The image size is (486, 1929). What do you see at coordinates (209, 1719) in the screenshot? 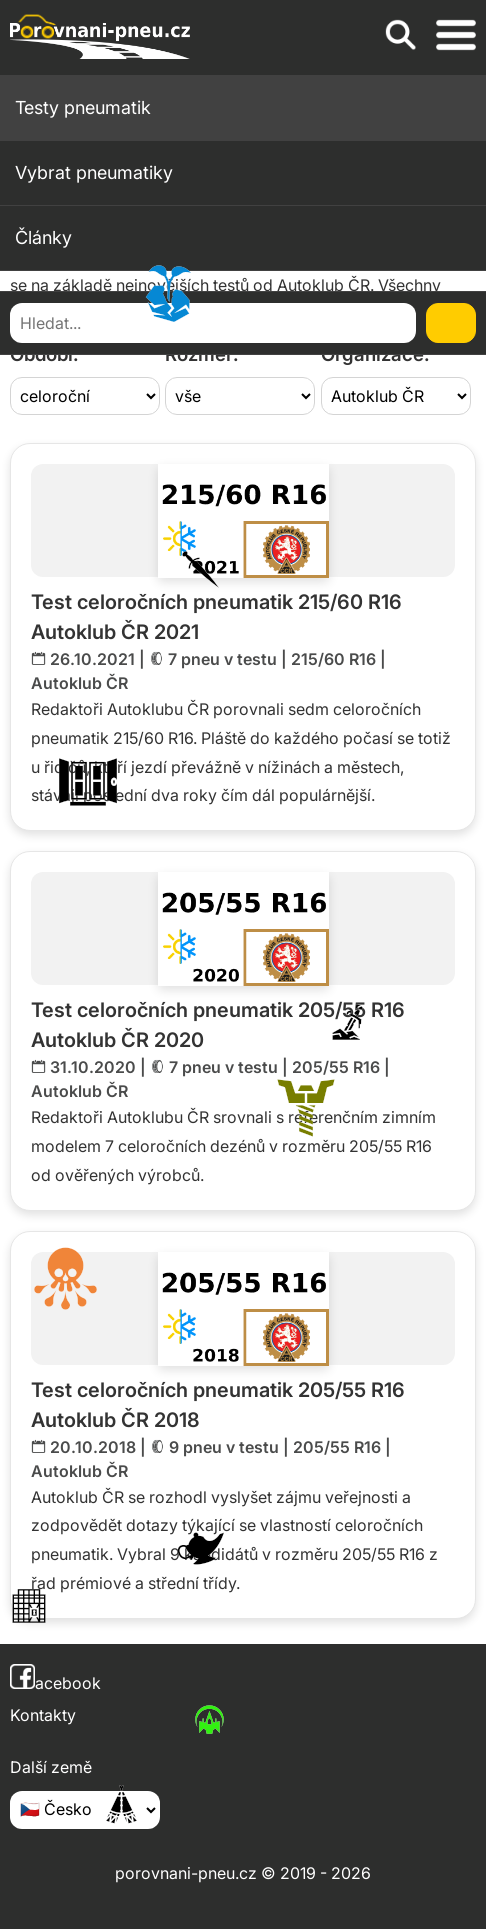
I see `activate forward shield or barrier` at bounding box center [209, 1719].